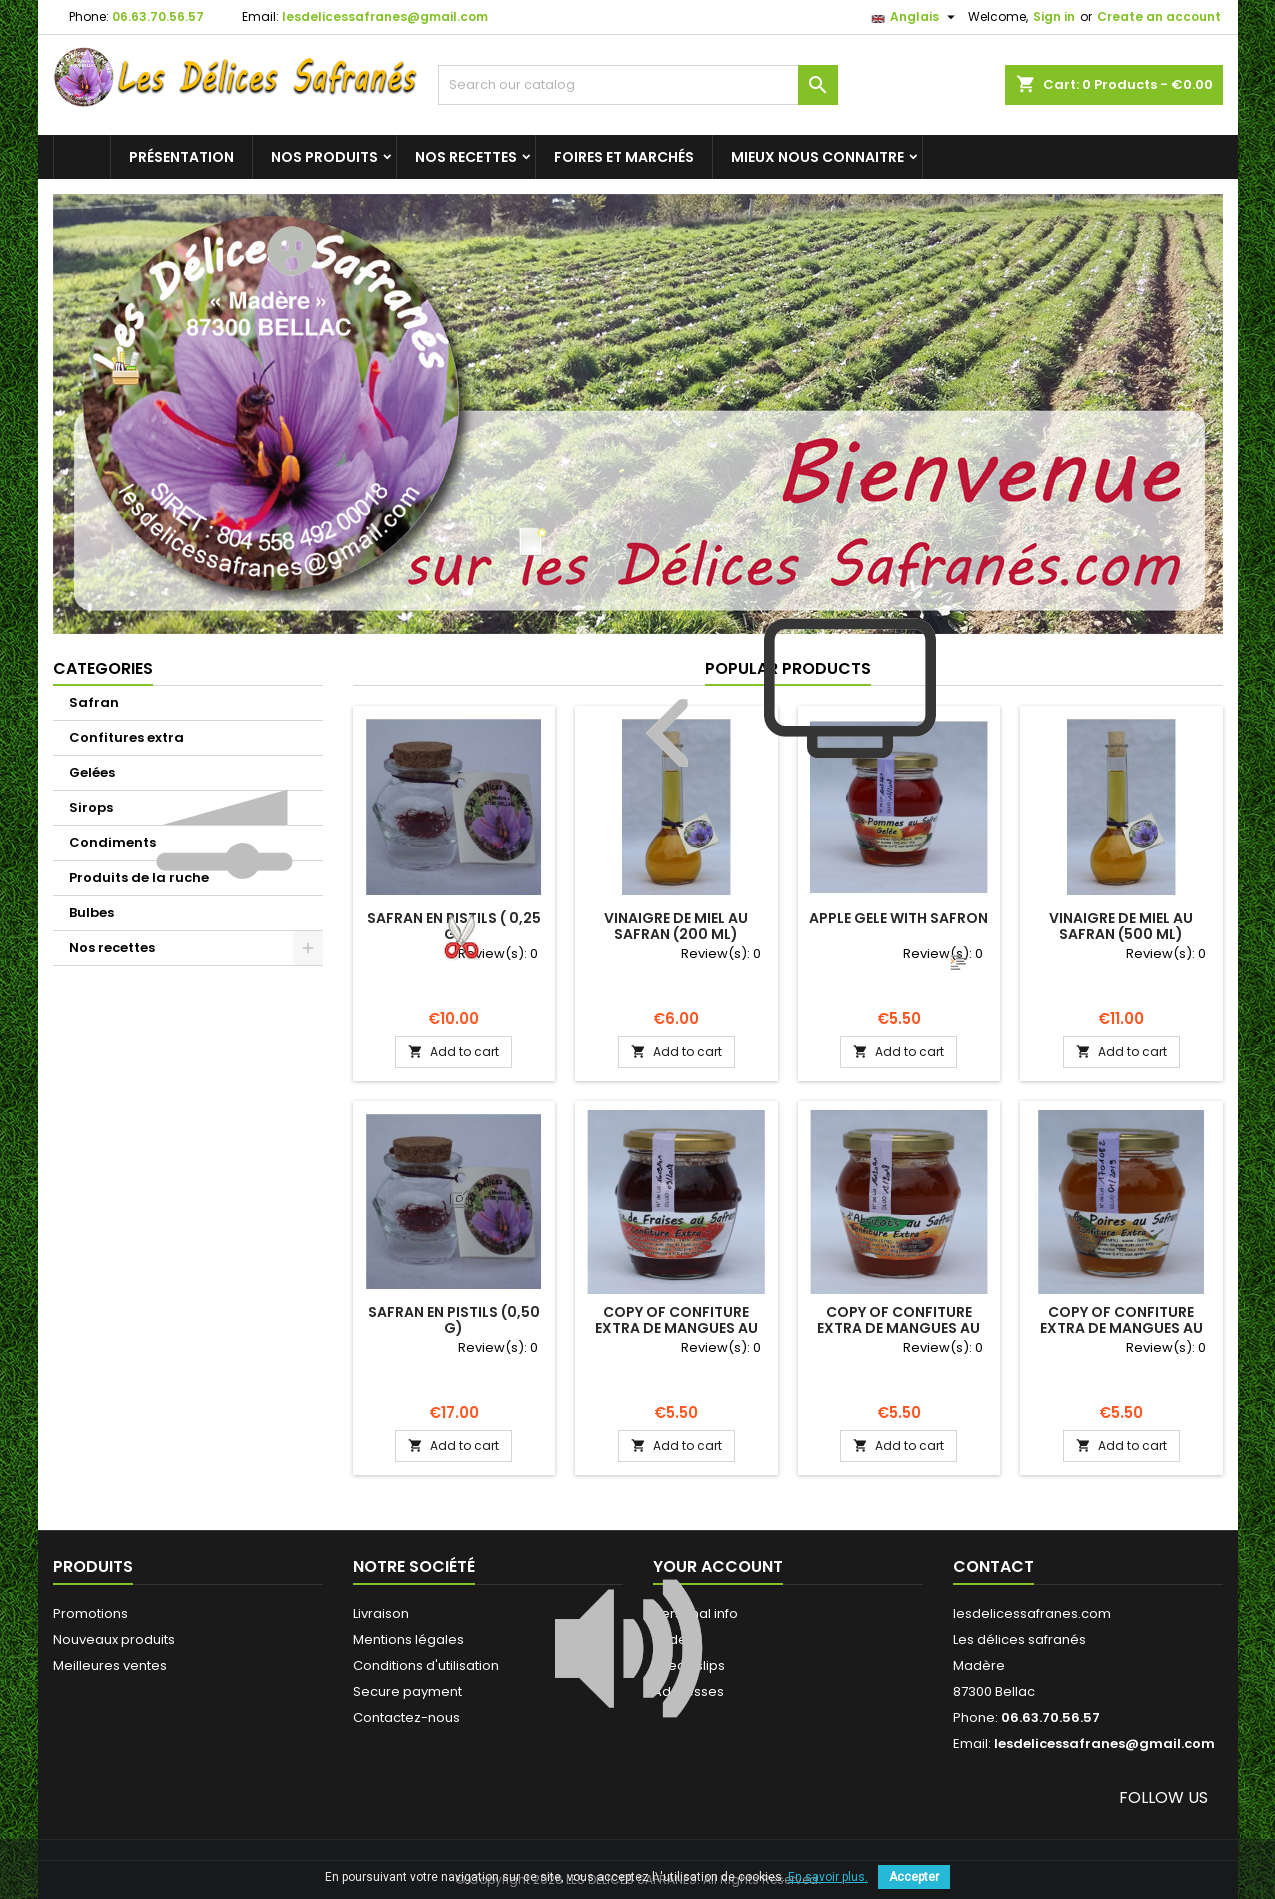 This screenshot has width=1275, height=1899. Describe the element at coordinates (459, 1199) in the screenshot. I see `customize display and theme settings` at that location.